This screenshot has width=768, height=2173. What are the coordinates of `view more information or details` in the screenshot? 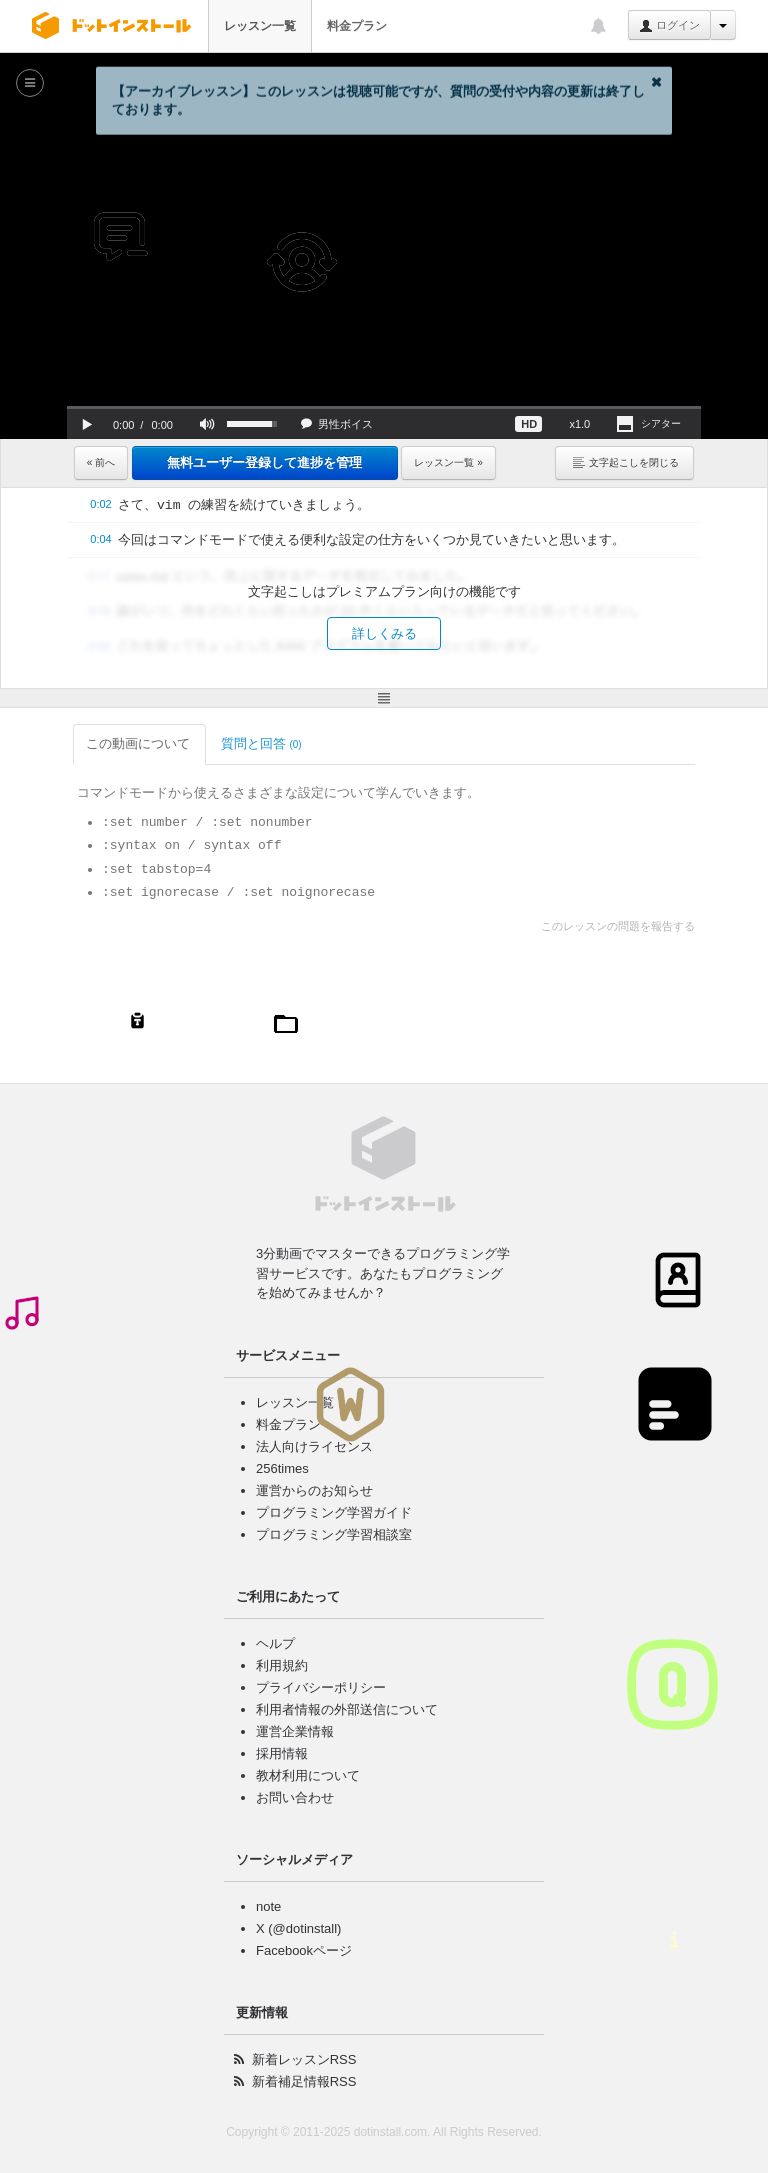 It's located at (674, 1939).